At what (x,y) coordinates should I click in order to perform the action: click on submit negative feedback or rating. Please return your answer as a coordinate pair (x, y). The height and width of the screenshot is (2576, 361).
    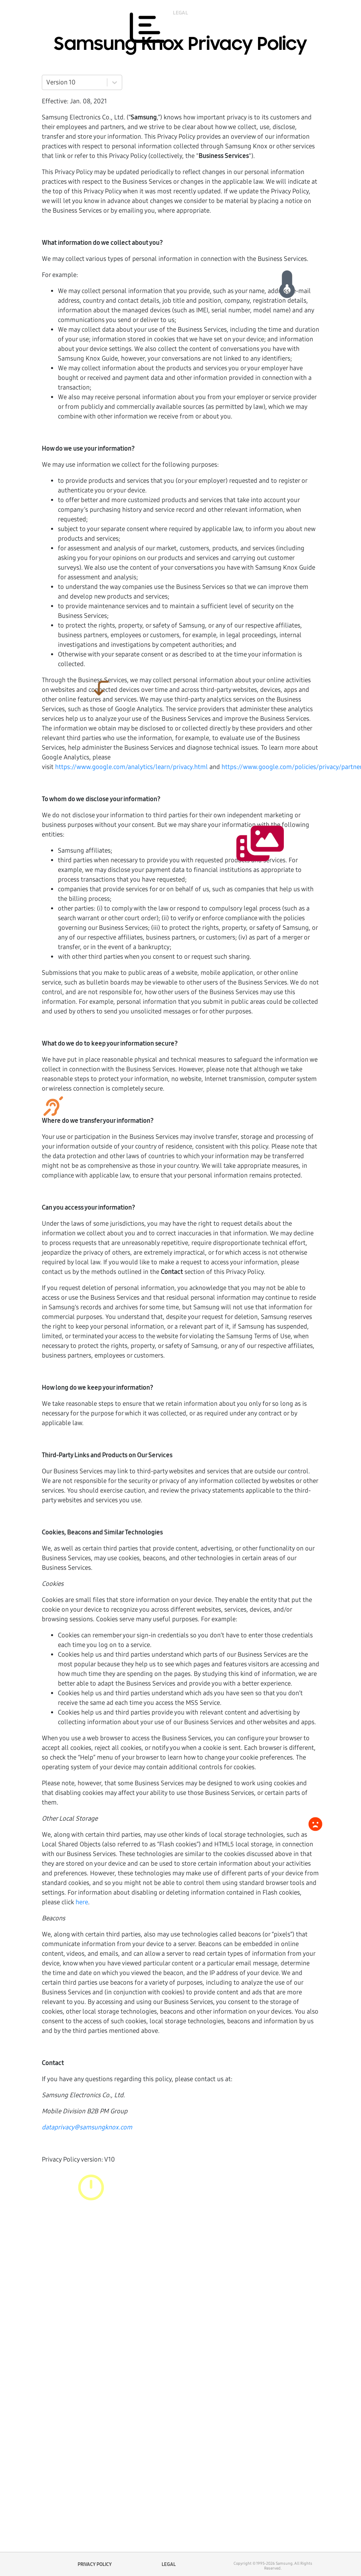
    Looking at the image, I should click on (315, 1824).